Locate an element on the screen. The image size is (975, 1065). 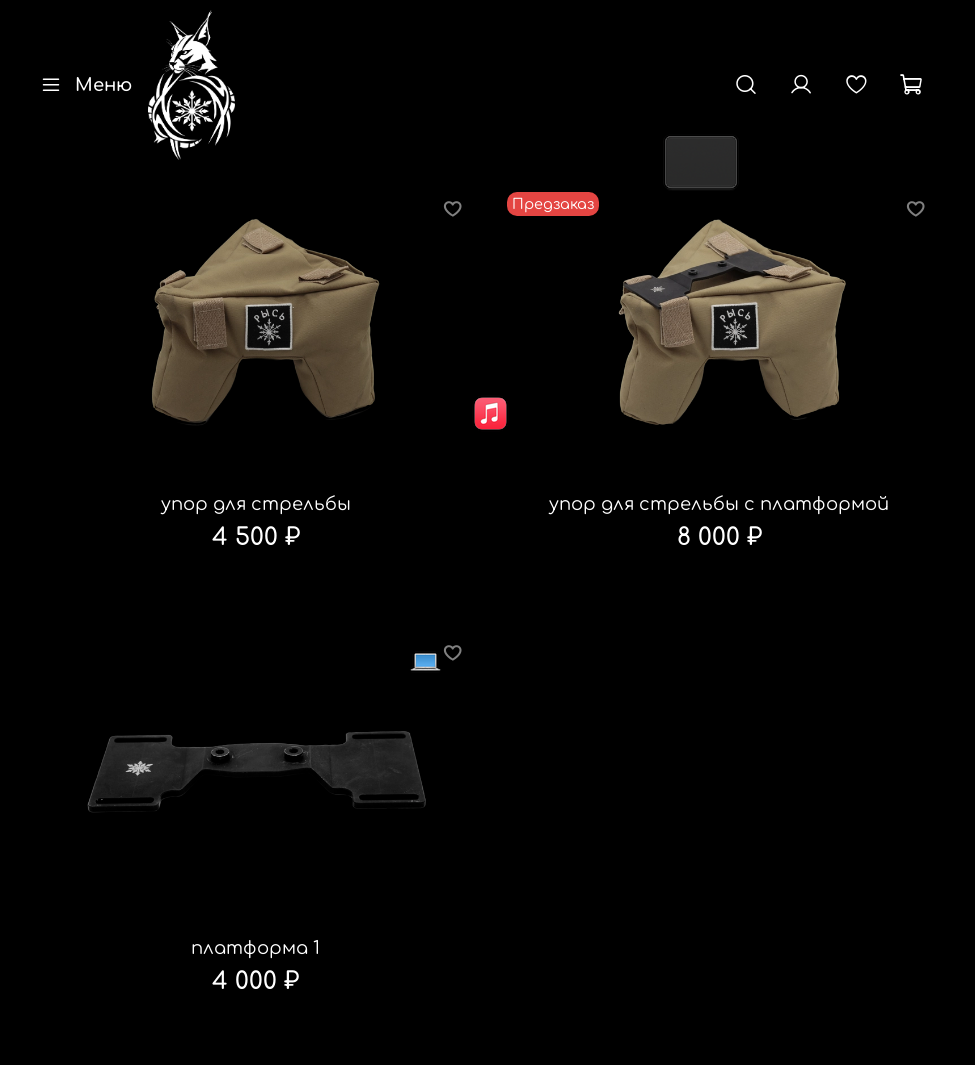
magic trackpad connected via bluetooth is located at coordinates (701, 162).